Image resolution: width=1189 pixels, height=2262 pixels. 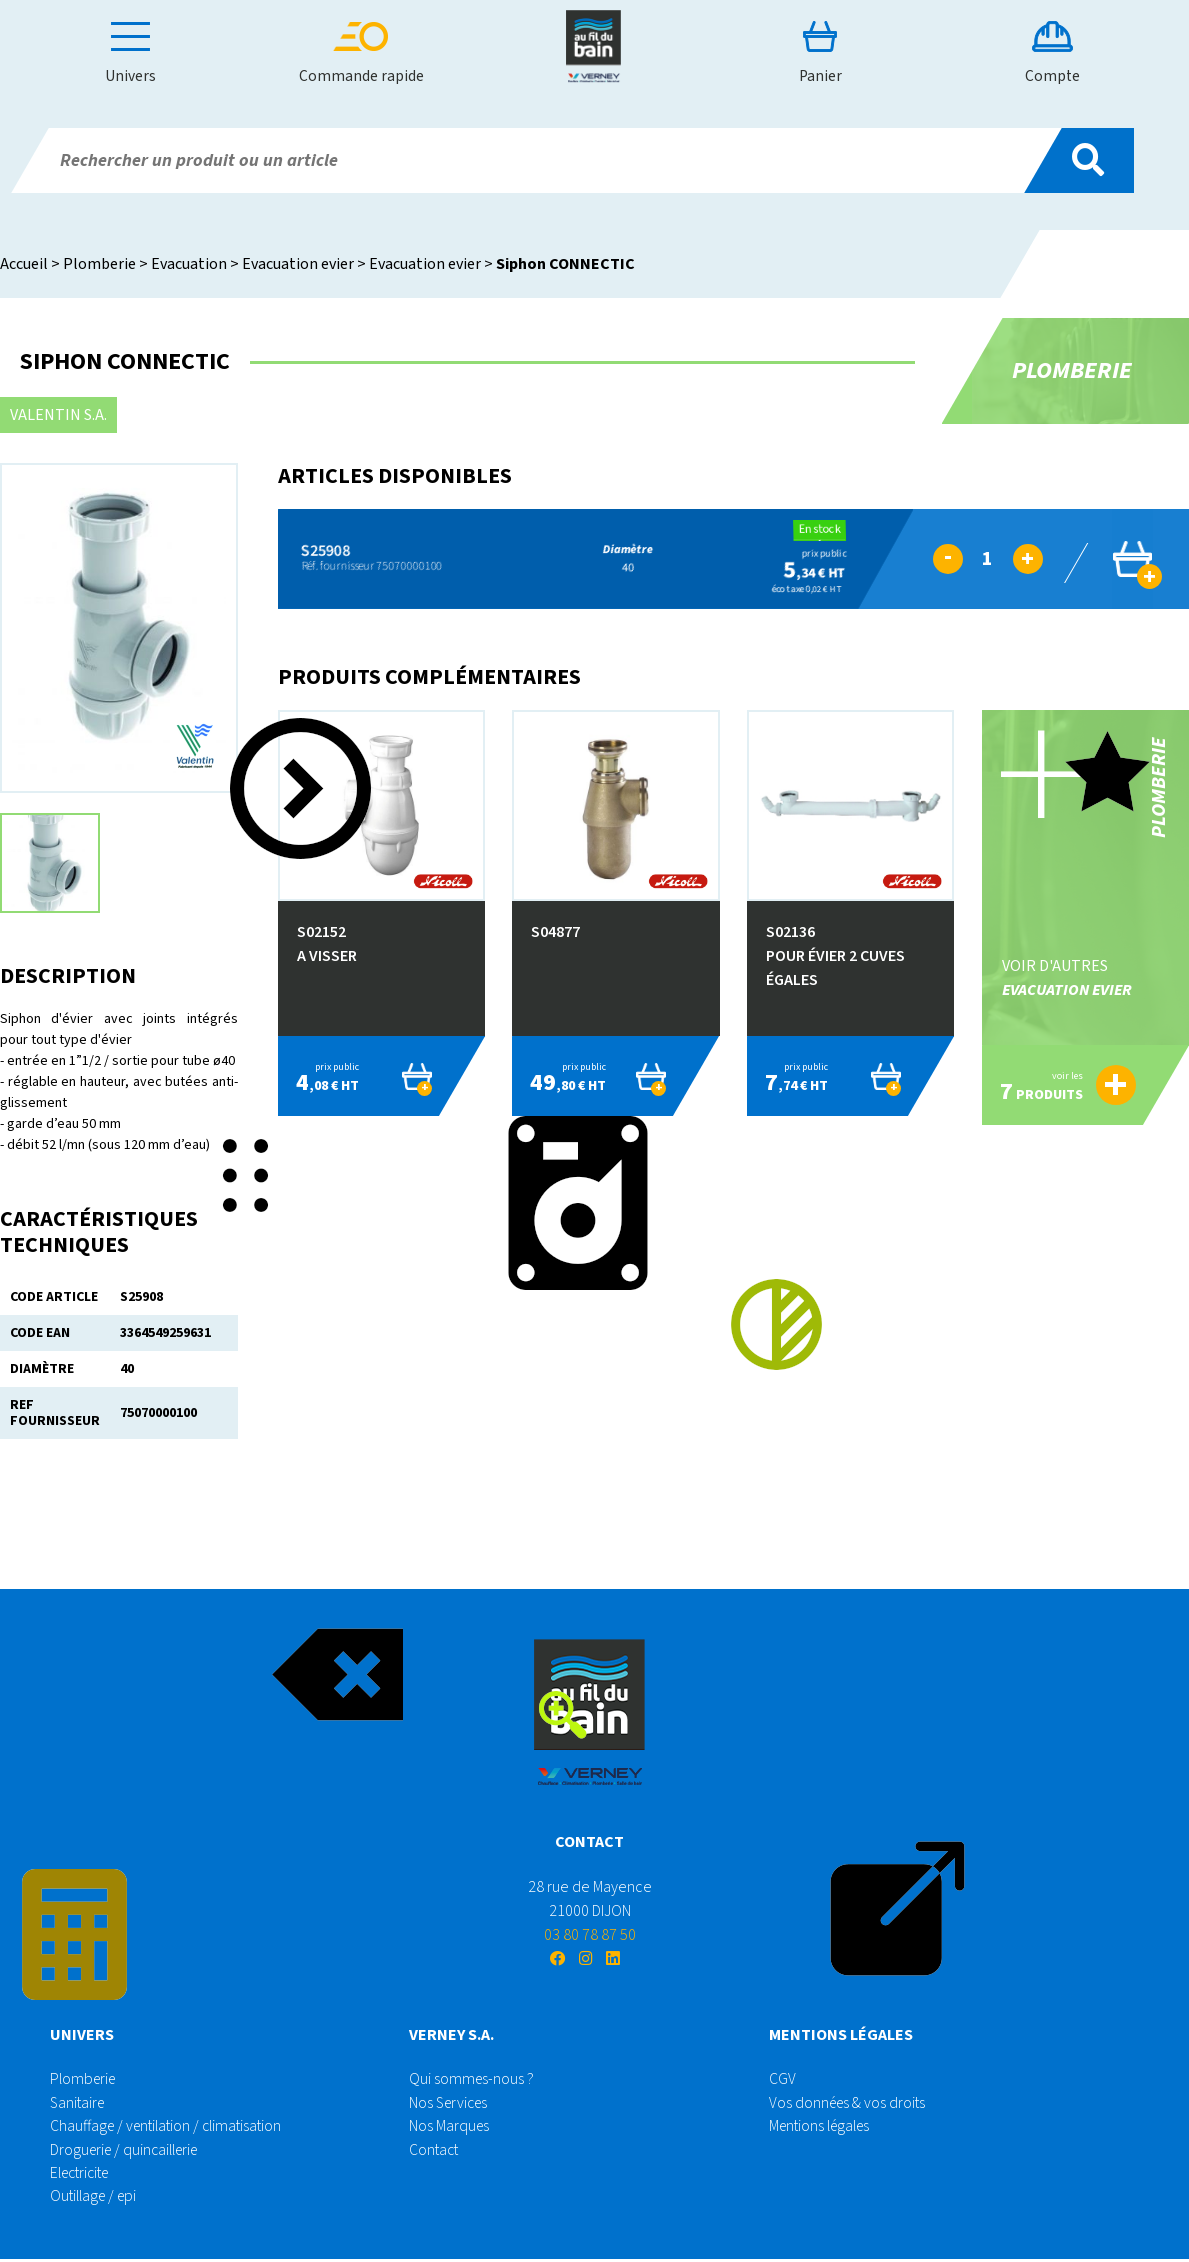 What do you see at coordinates (300, 788) in the screenshot?
I see `go to next item or page` at bounding box center [300, 788].